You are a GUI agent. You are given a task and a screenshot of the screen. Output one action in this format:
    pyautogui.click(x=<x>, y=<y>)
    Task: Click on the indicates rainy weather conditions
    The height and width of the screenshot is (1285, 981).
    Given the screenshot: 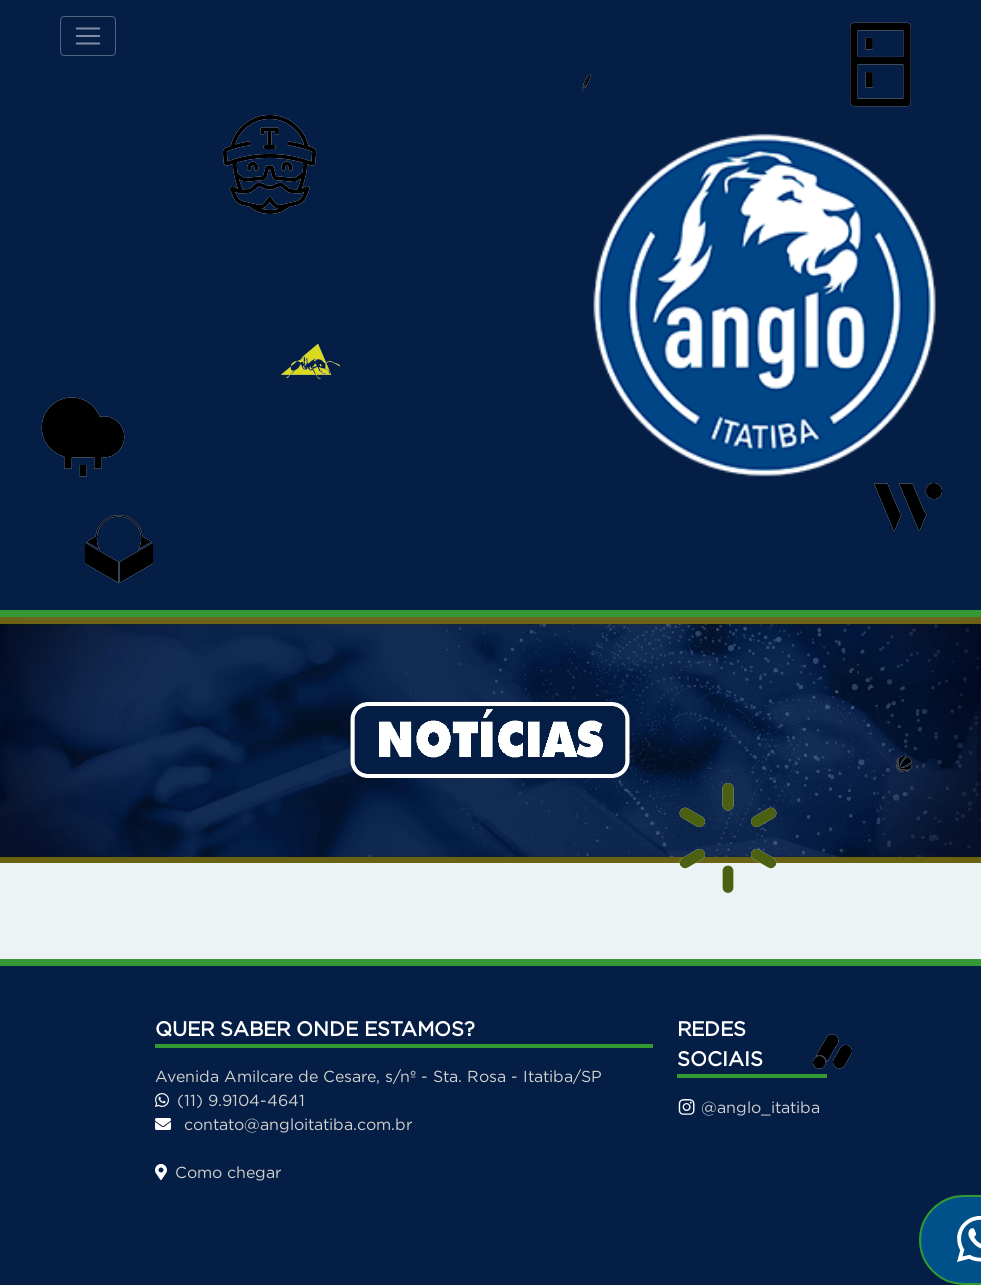 What is the action you would take?
    pyautogui.click(x=83, y=435)
    